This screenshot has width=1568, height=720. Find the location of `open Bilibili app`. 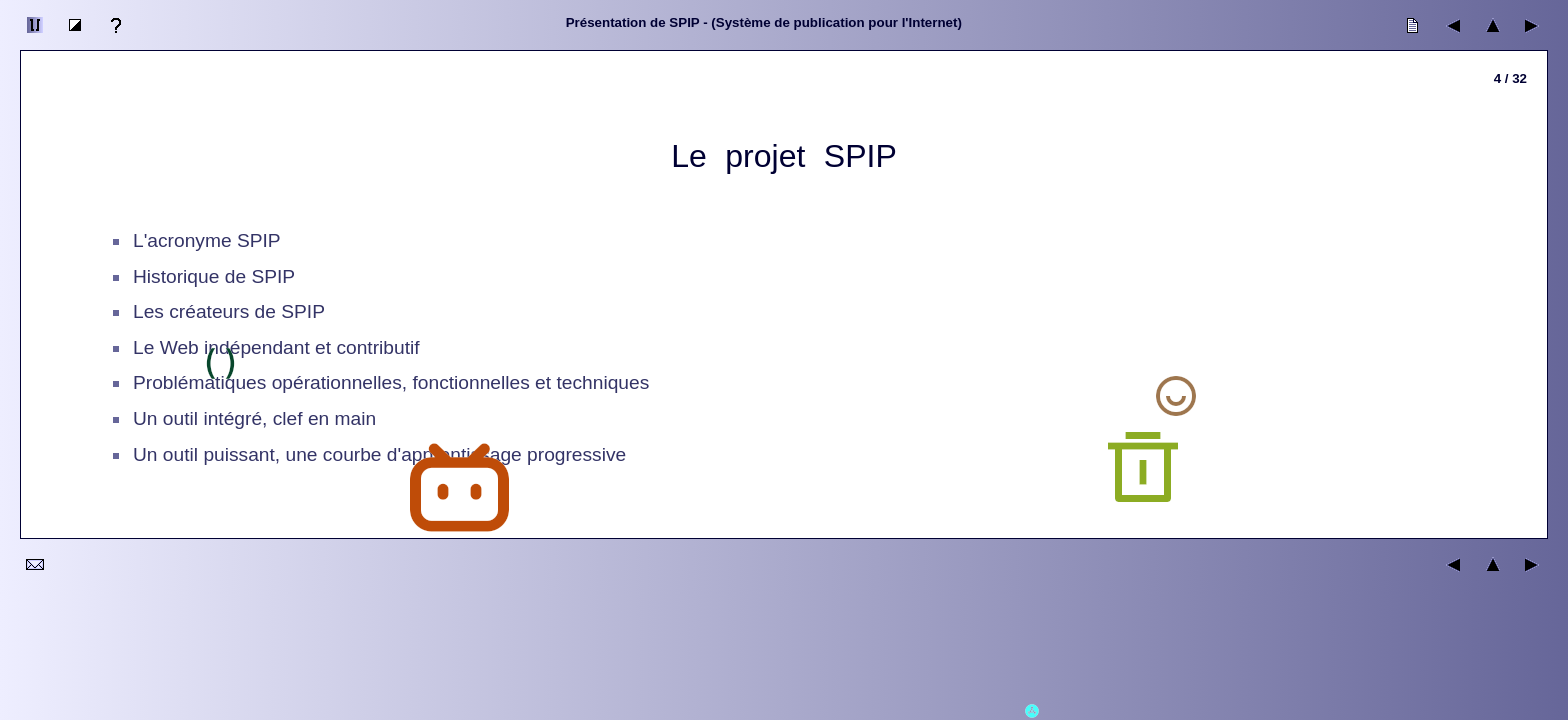

open Bilibili app is located at coordinates (459, 487).